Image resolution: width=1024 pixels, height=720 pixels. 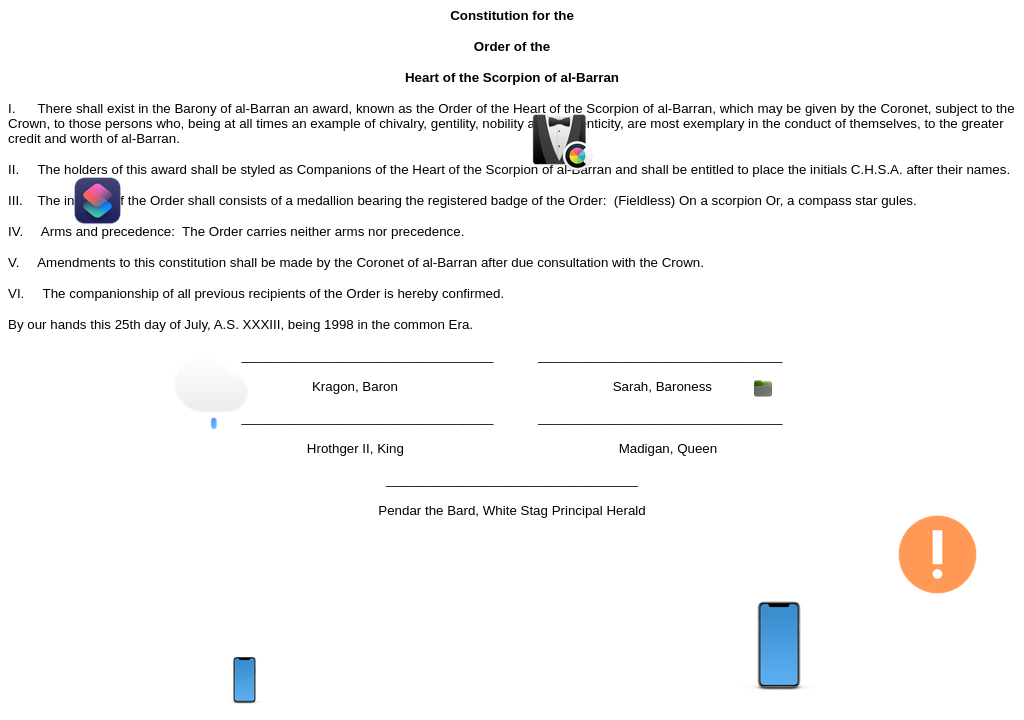 What do you see at coordinates (562, 142) in the screenshot?
I see `launch display calibrator tool` at bounding box center [562, 142].